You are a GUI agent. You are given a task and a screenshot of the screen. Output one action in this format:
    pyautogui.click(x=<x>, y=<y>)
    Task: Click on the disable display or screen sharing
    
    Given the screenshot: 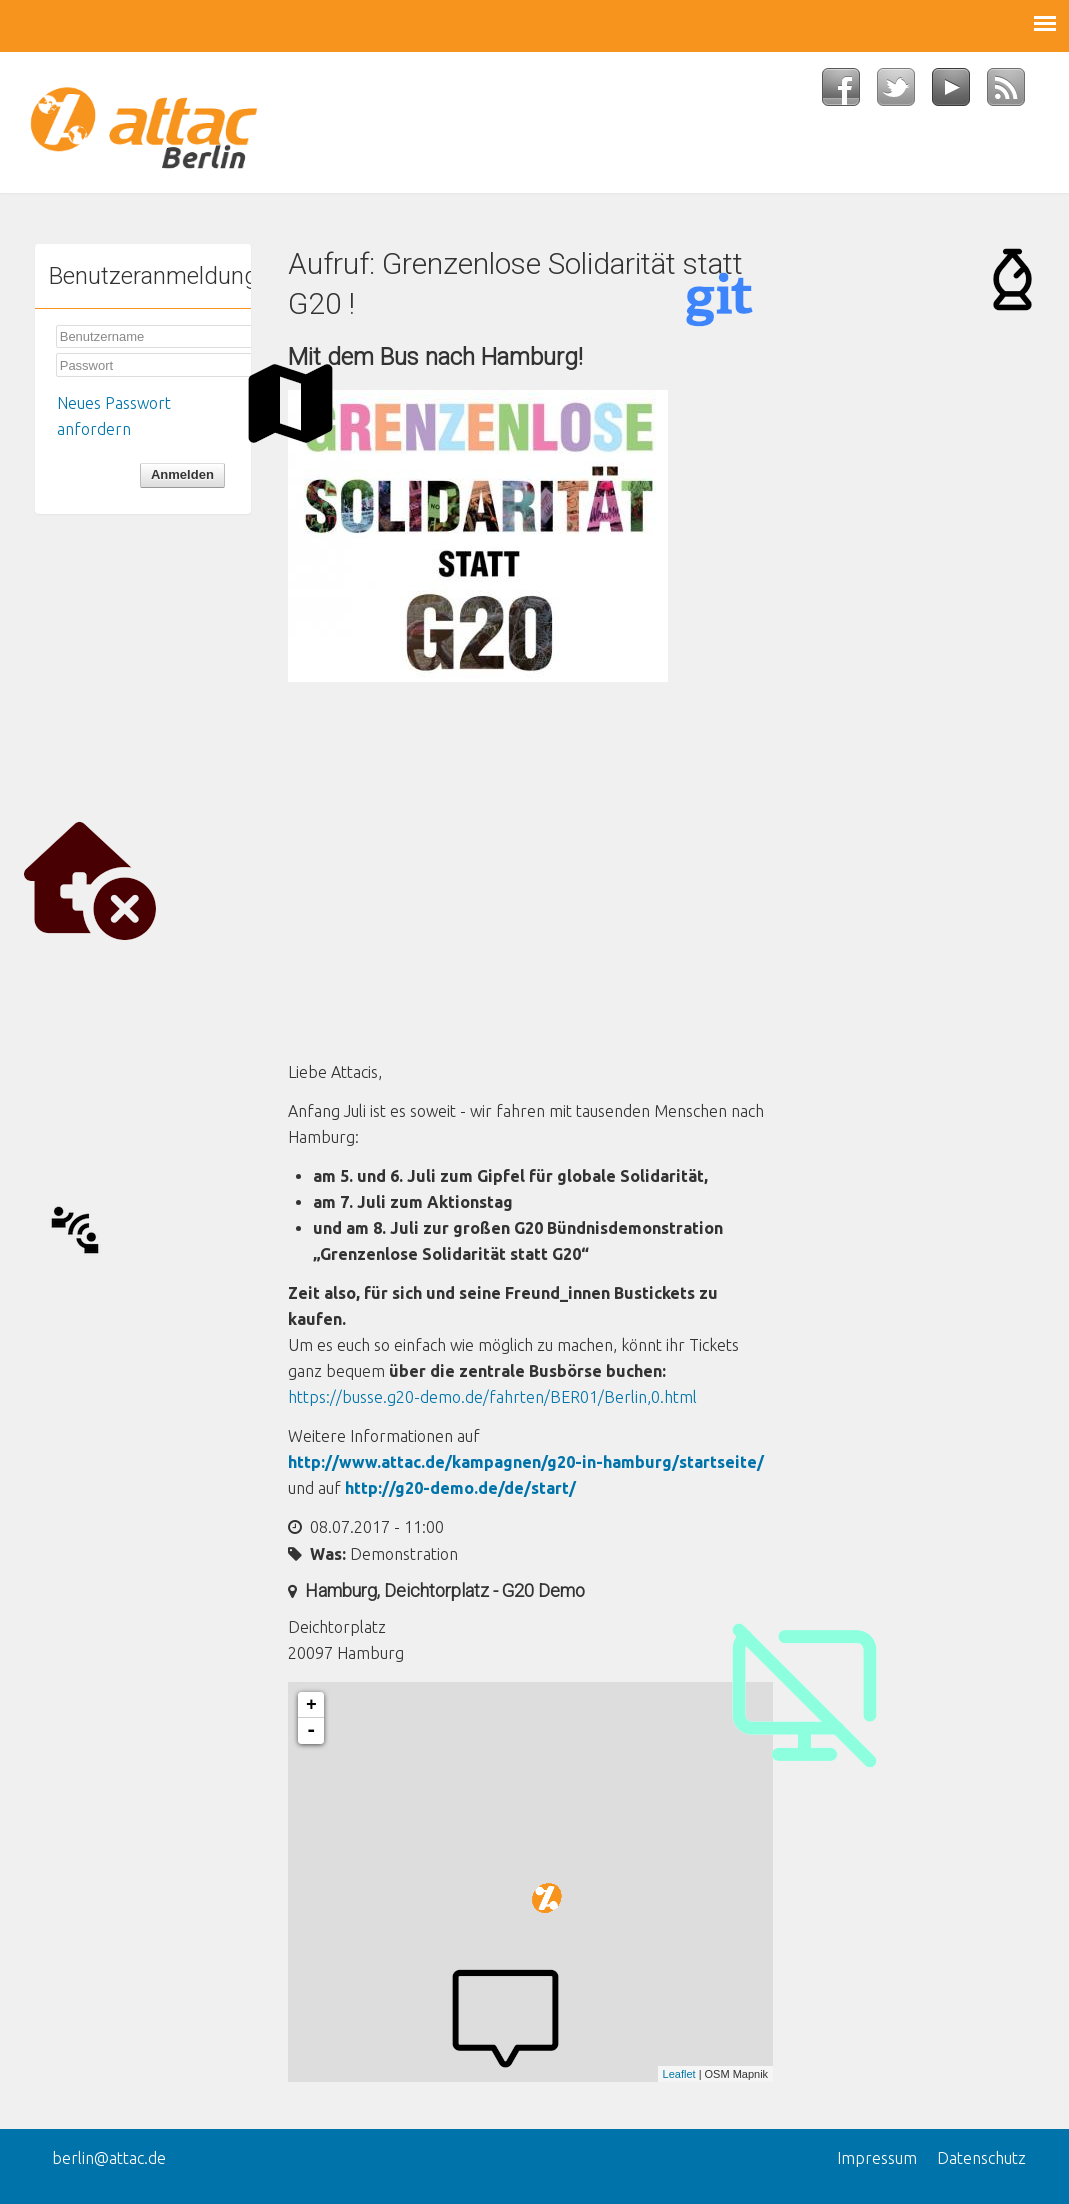 What is the action you would take?
    pyautogui.click(x=804, y=1695)
    